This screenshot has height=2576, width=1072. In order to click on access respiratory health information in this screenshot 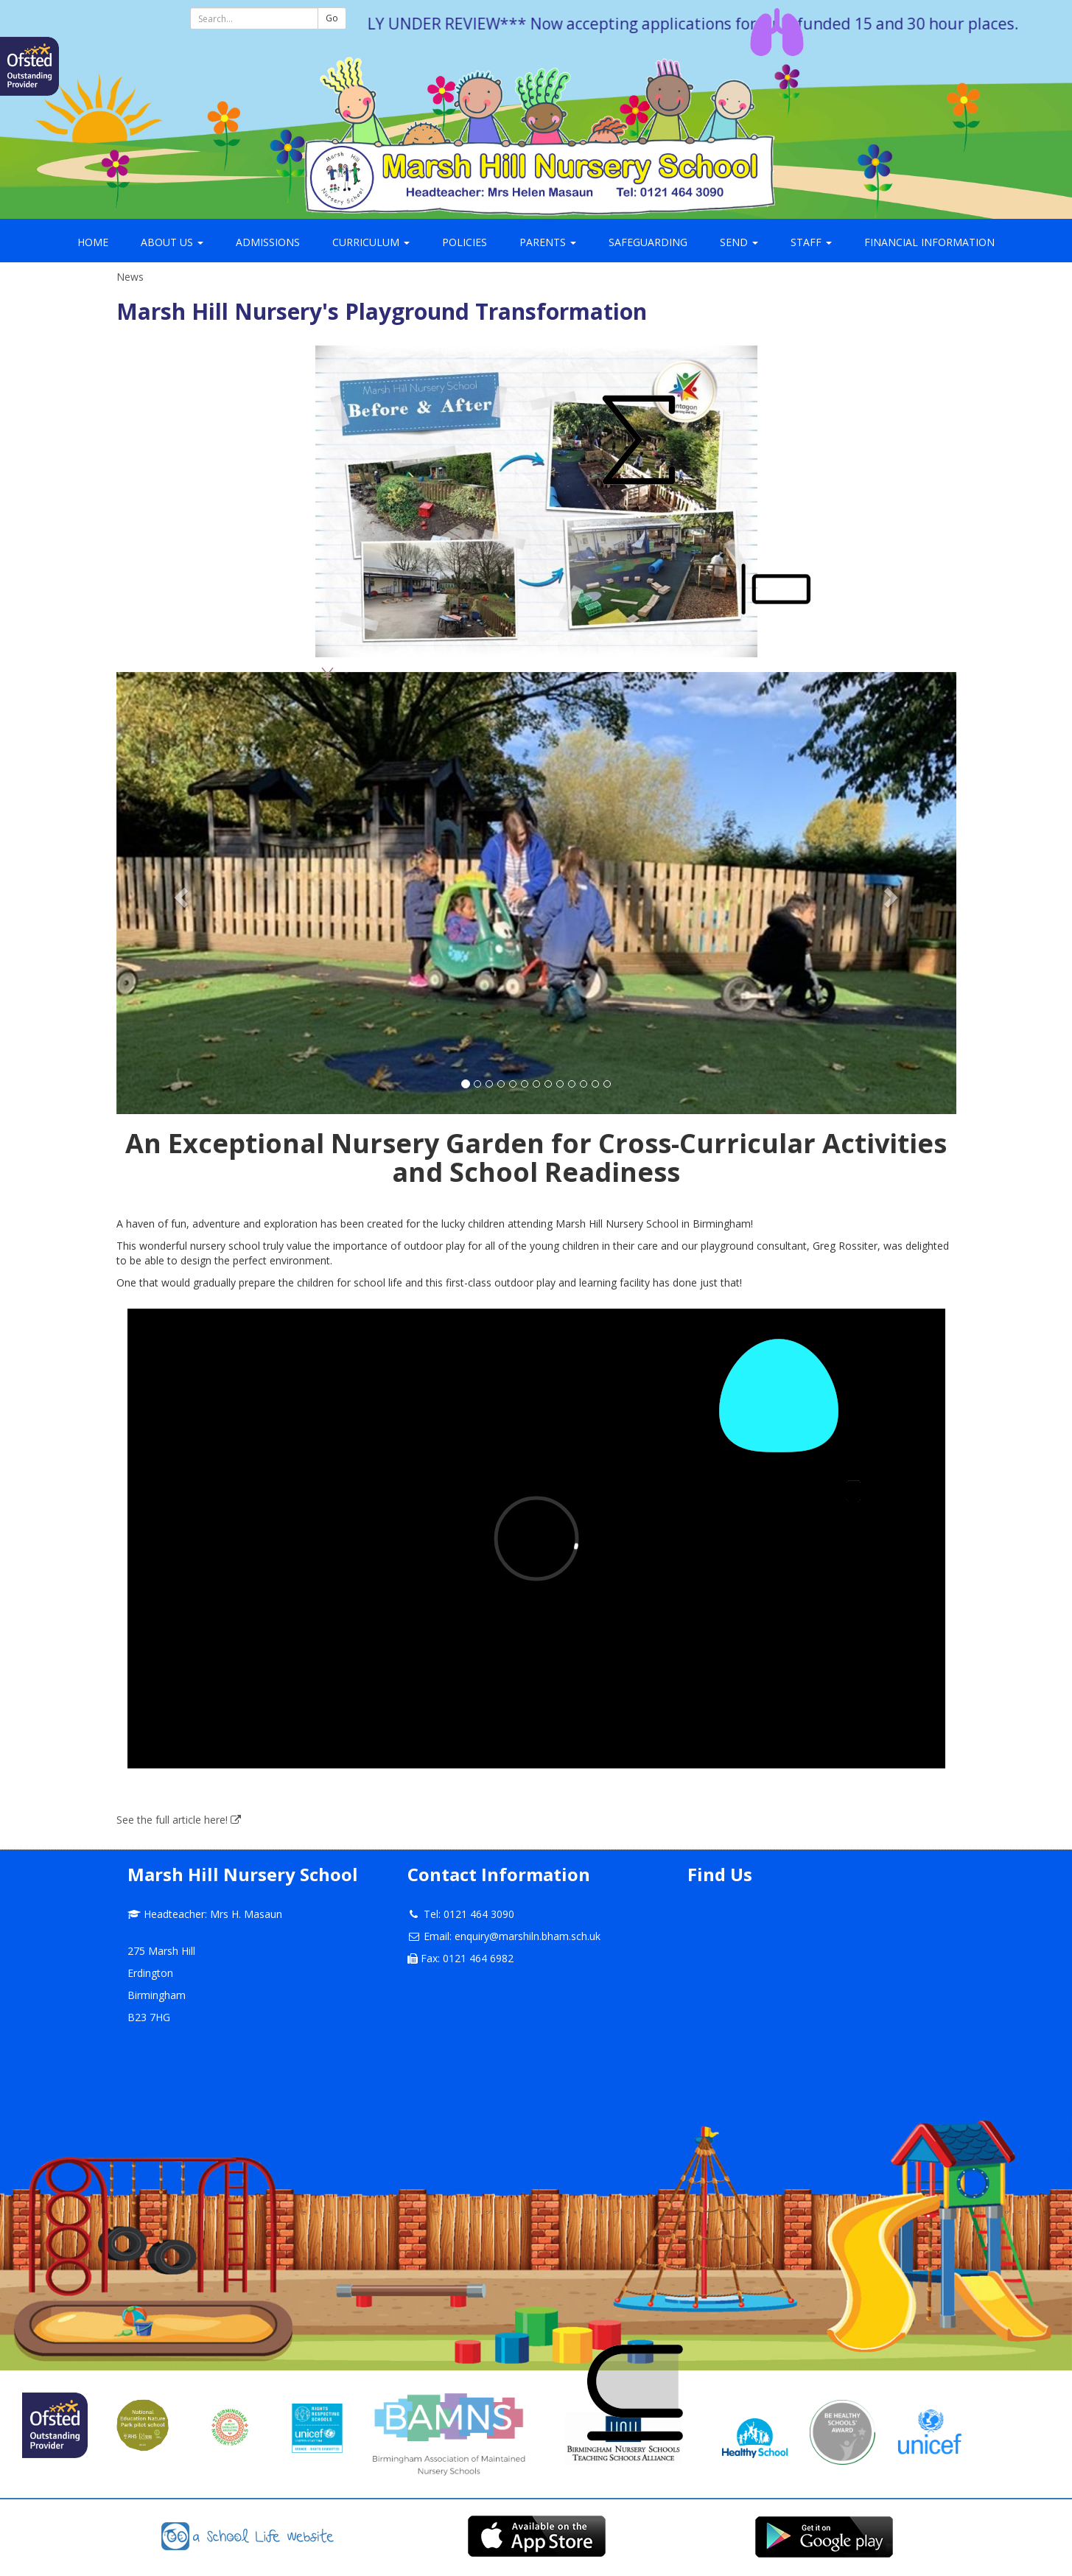, I will do `click(777, 32)`.